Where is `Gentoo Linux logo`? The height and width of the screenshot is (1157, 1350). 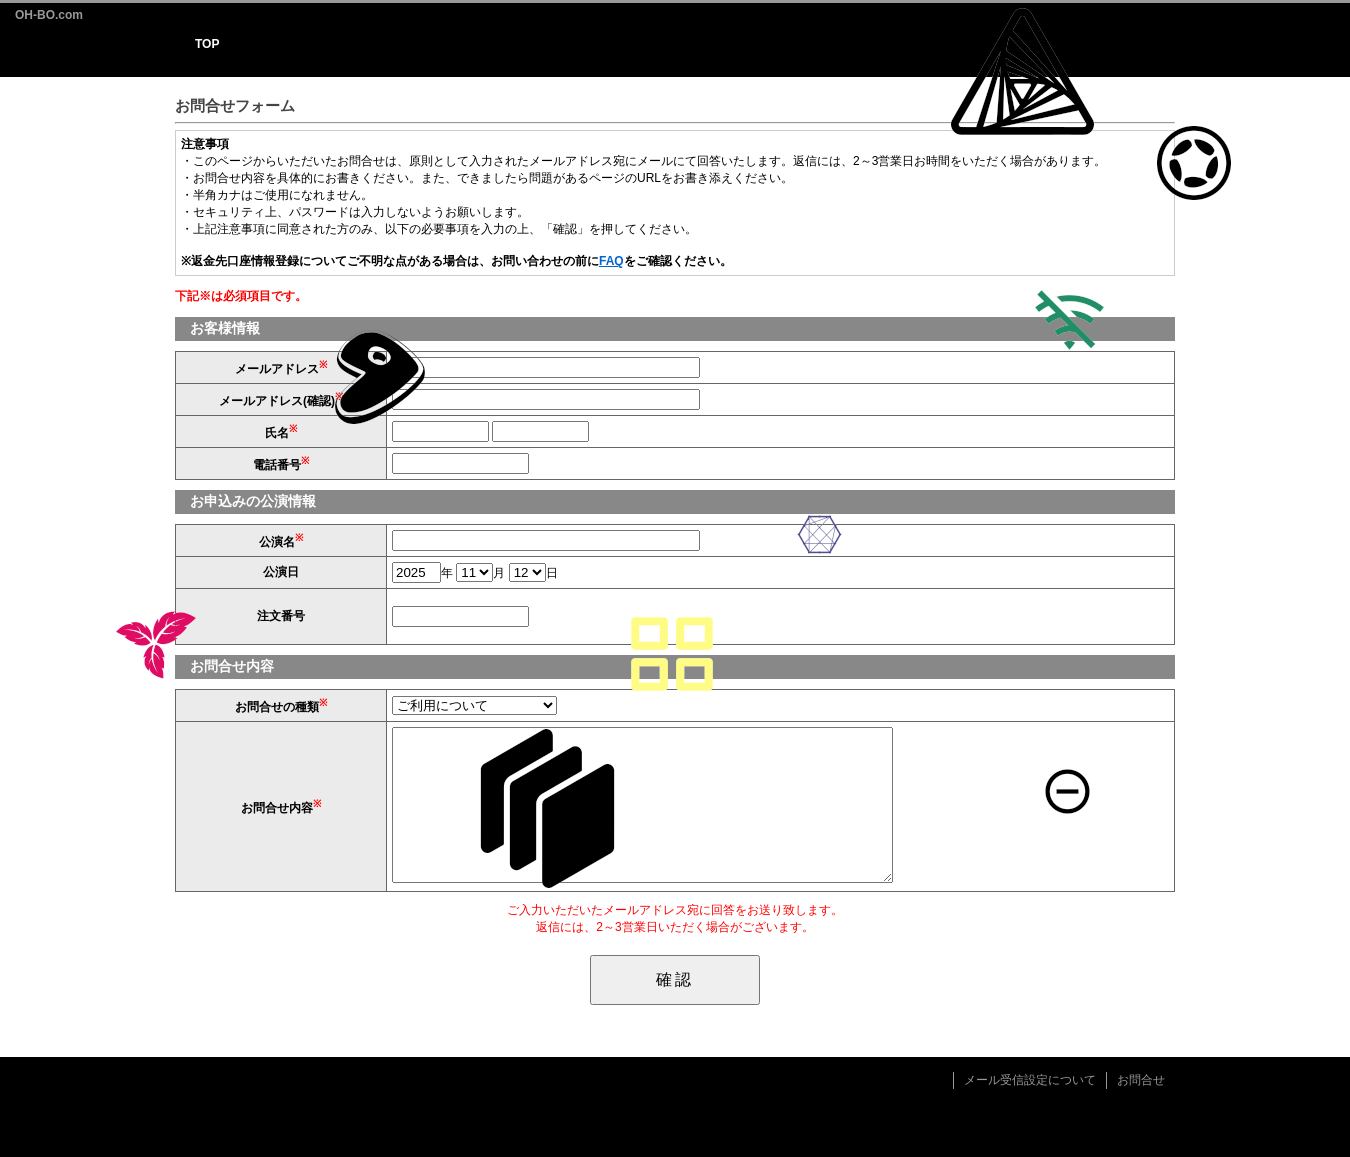 Gentoo Linux logo is located at coordinates (380, 377).